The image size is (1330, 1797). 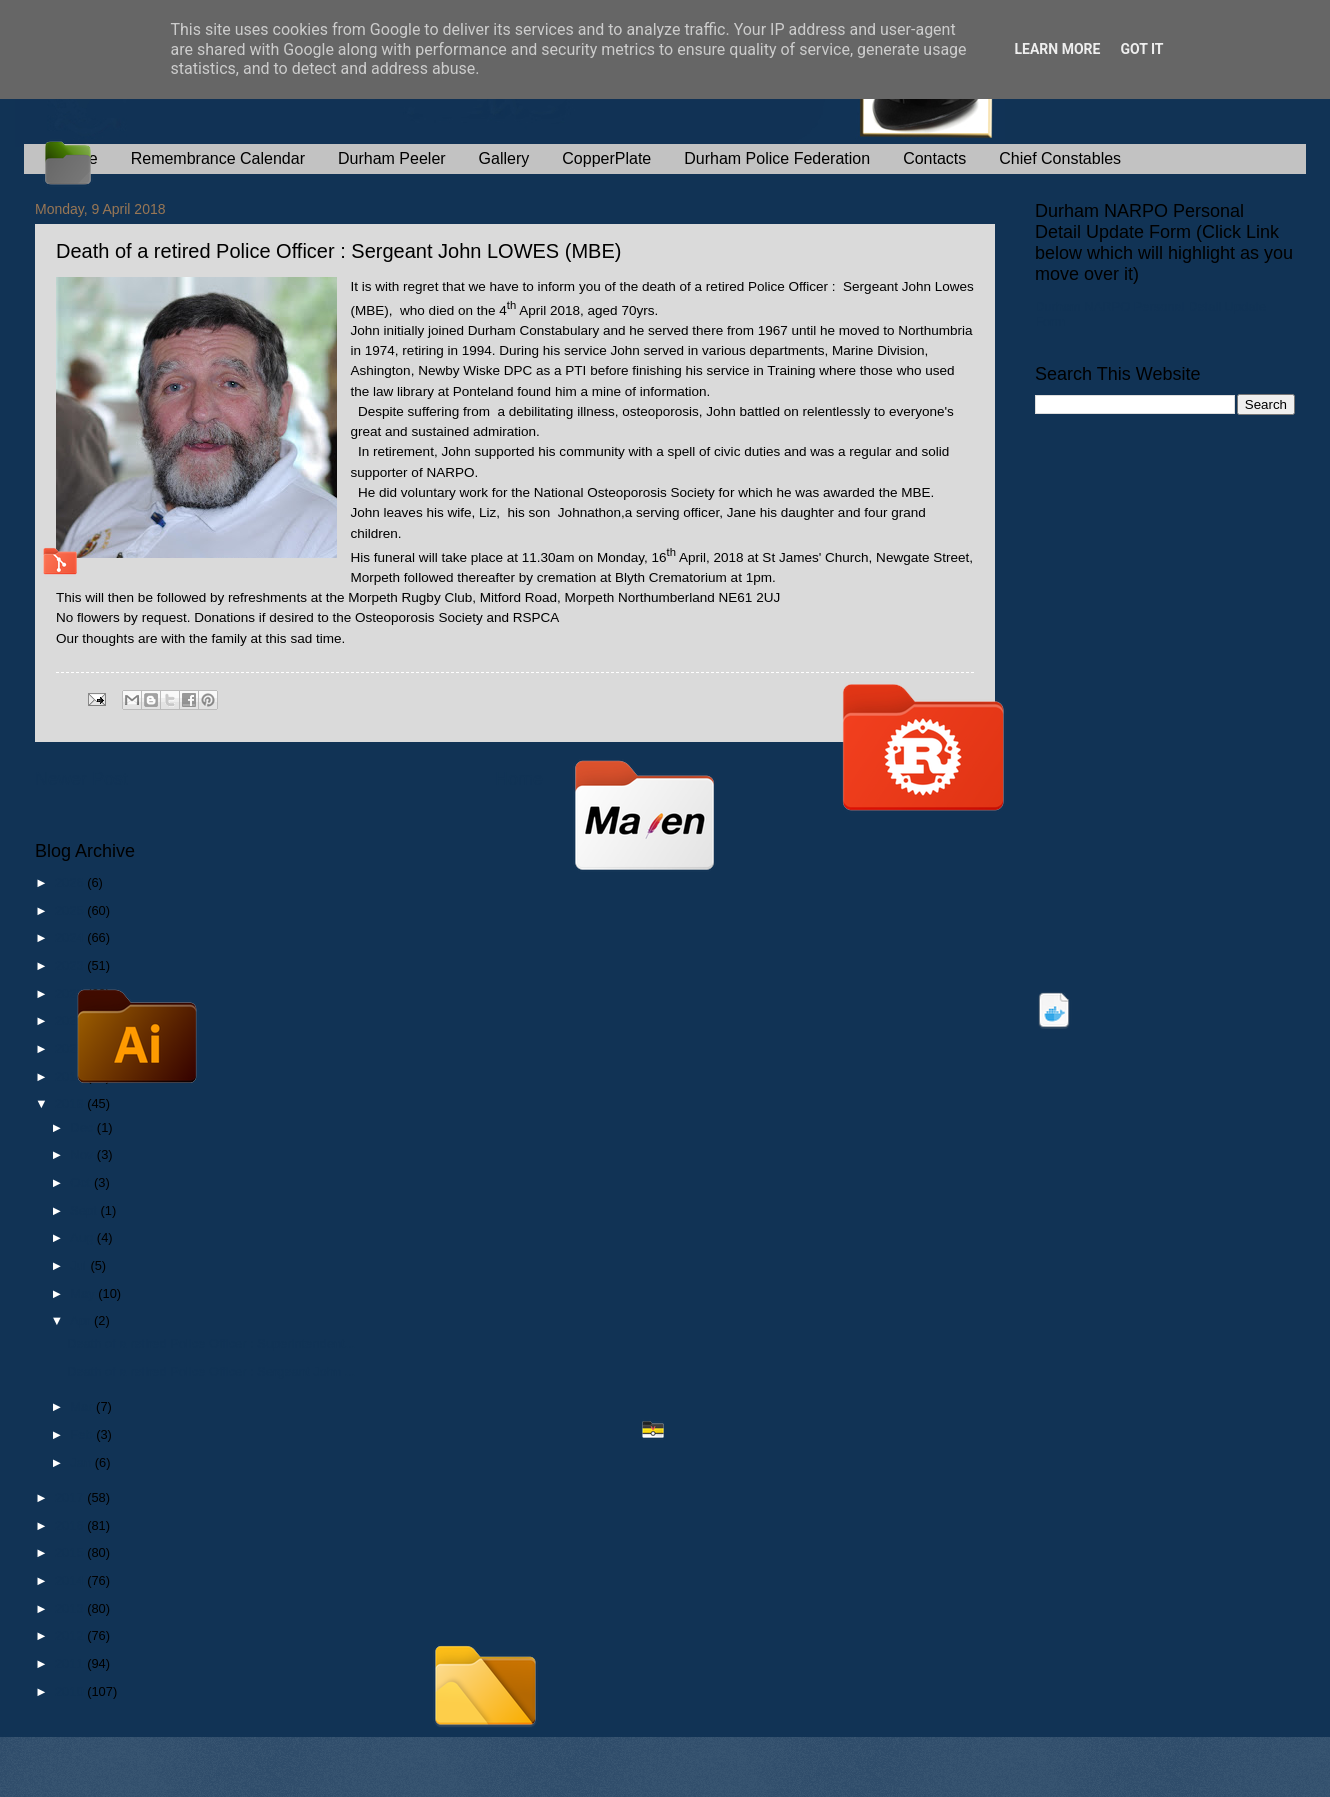 I want to click on open folder containing rust programming projects, so click(x=922, y=751).